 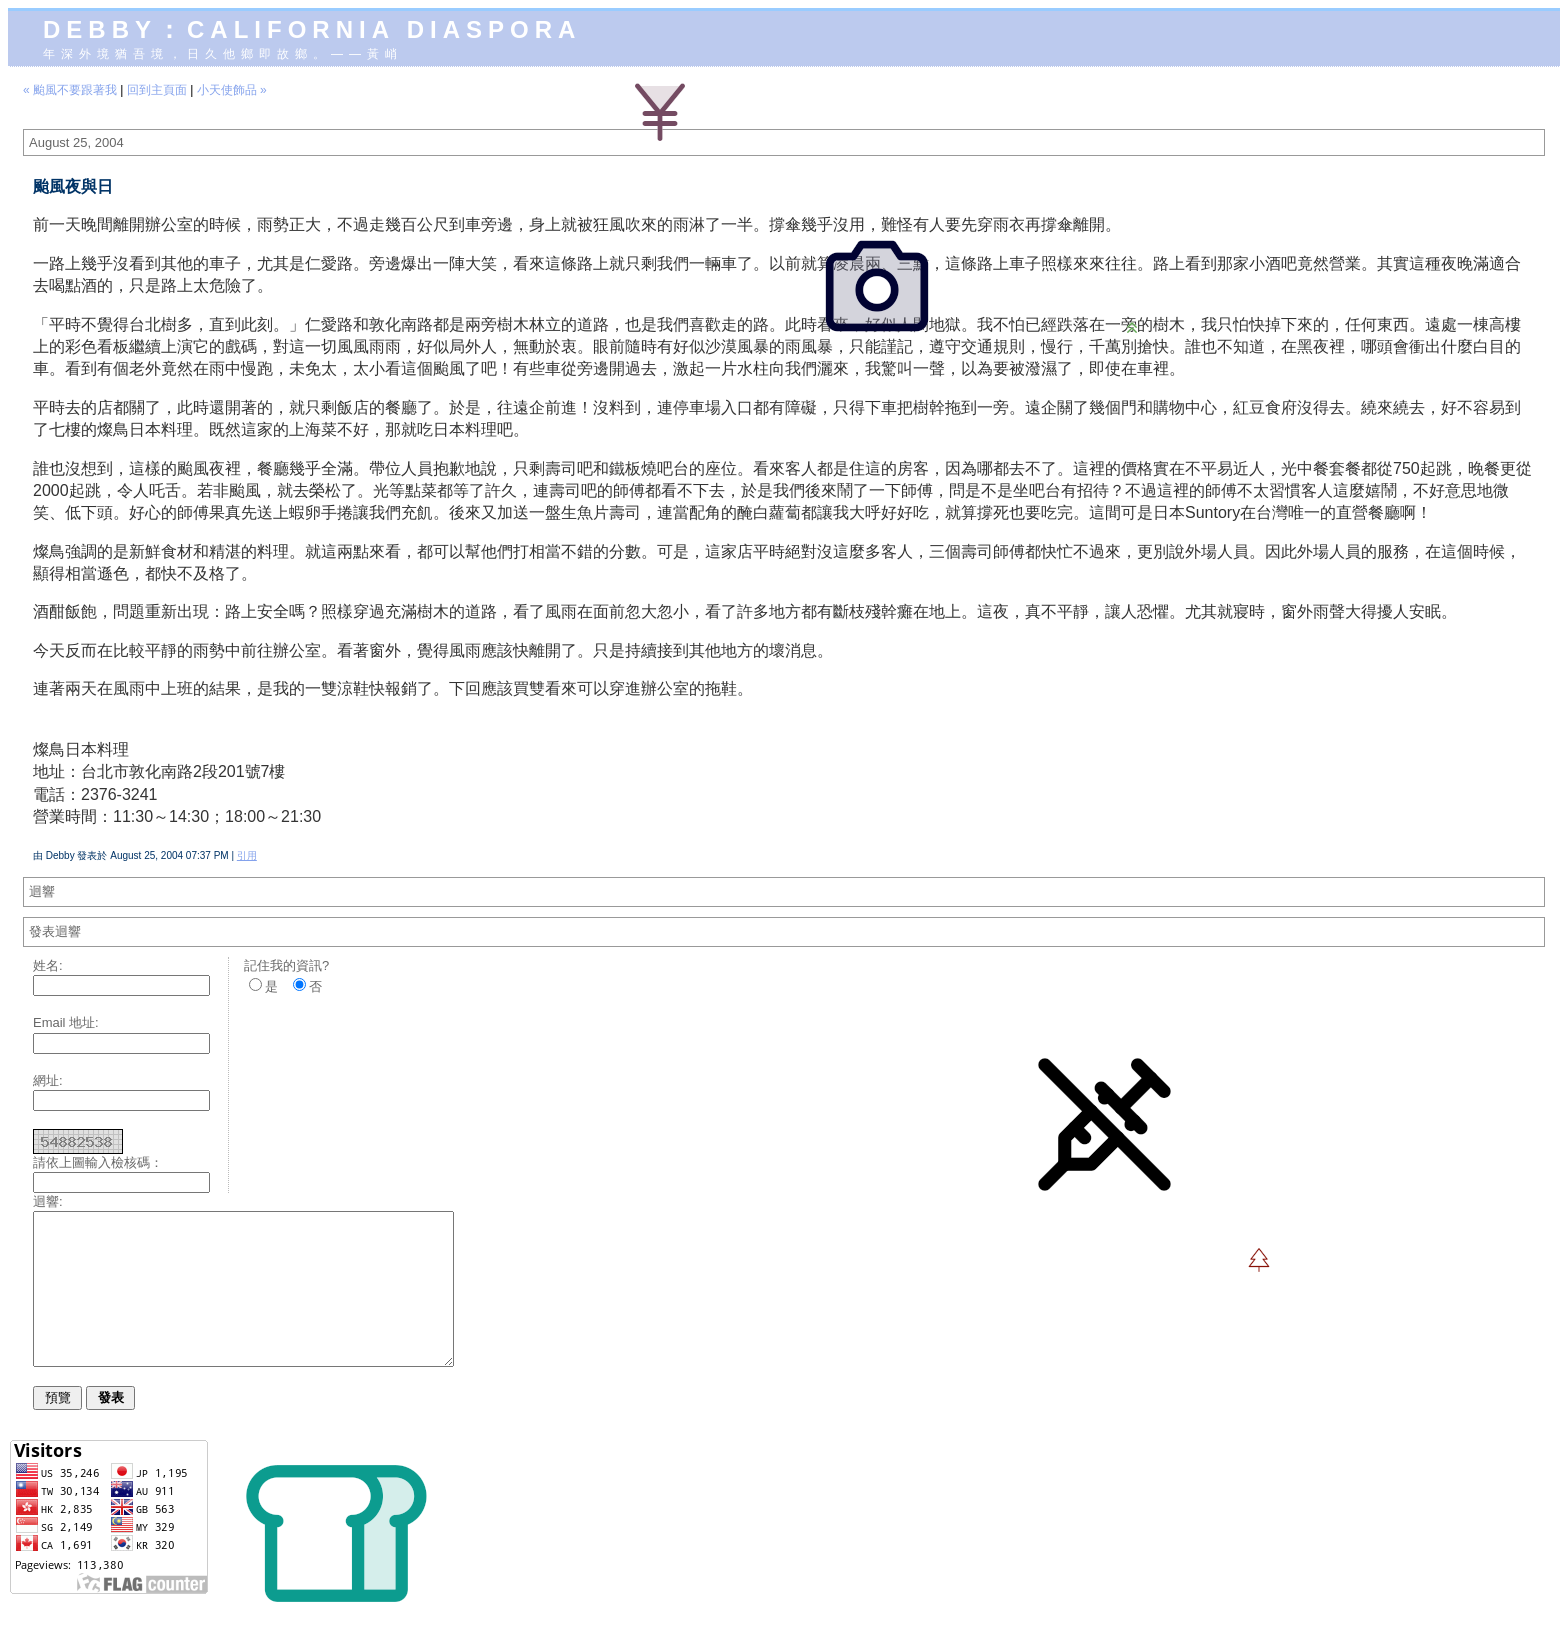 I want to click on indicates vaccination not available or required, so click(x=1104, y=1124).